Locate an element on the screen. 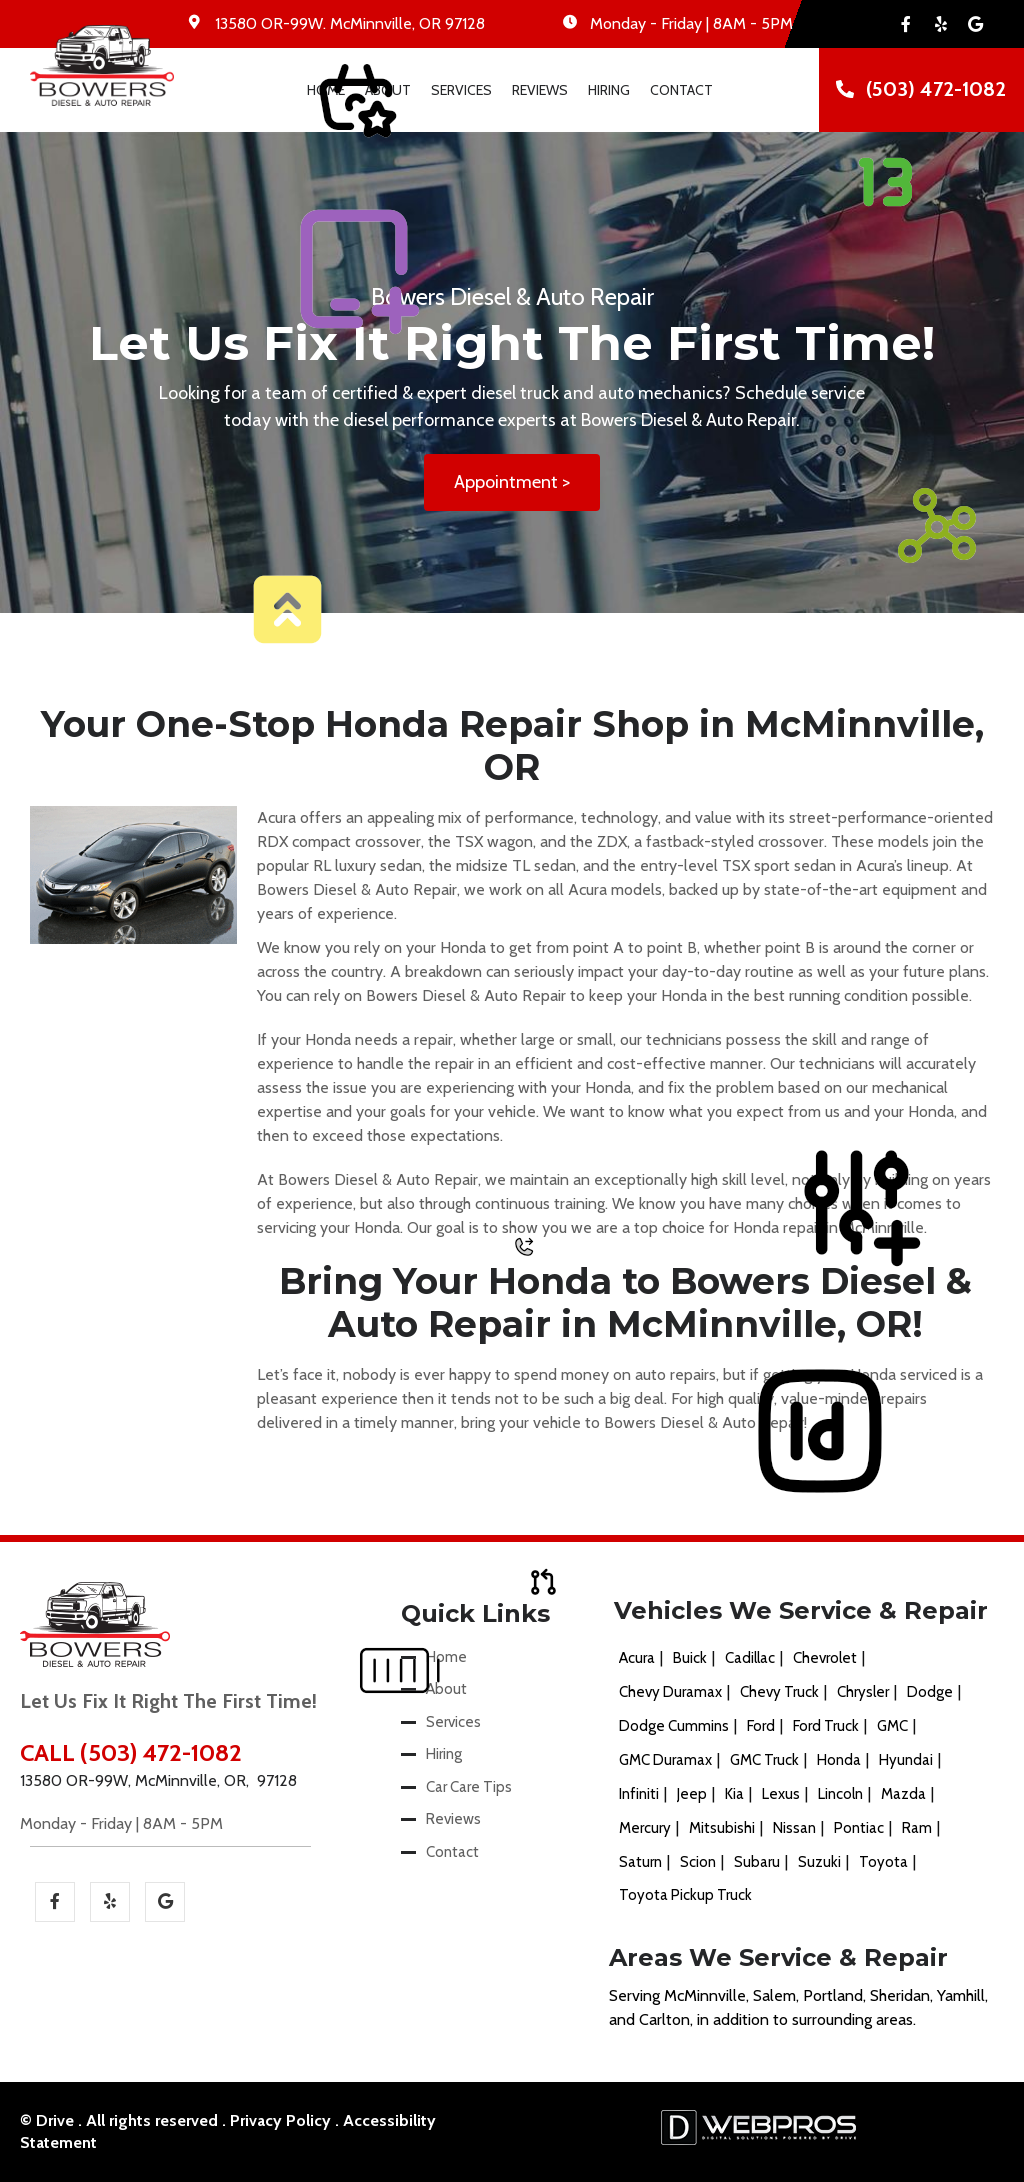 Image resolution: width=1024 pixels, height=2182 pixels. scroll to top of page is located at coordinates (287, 609).